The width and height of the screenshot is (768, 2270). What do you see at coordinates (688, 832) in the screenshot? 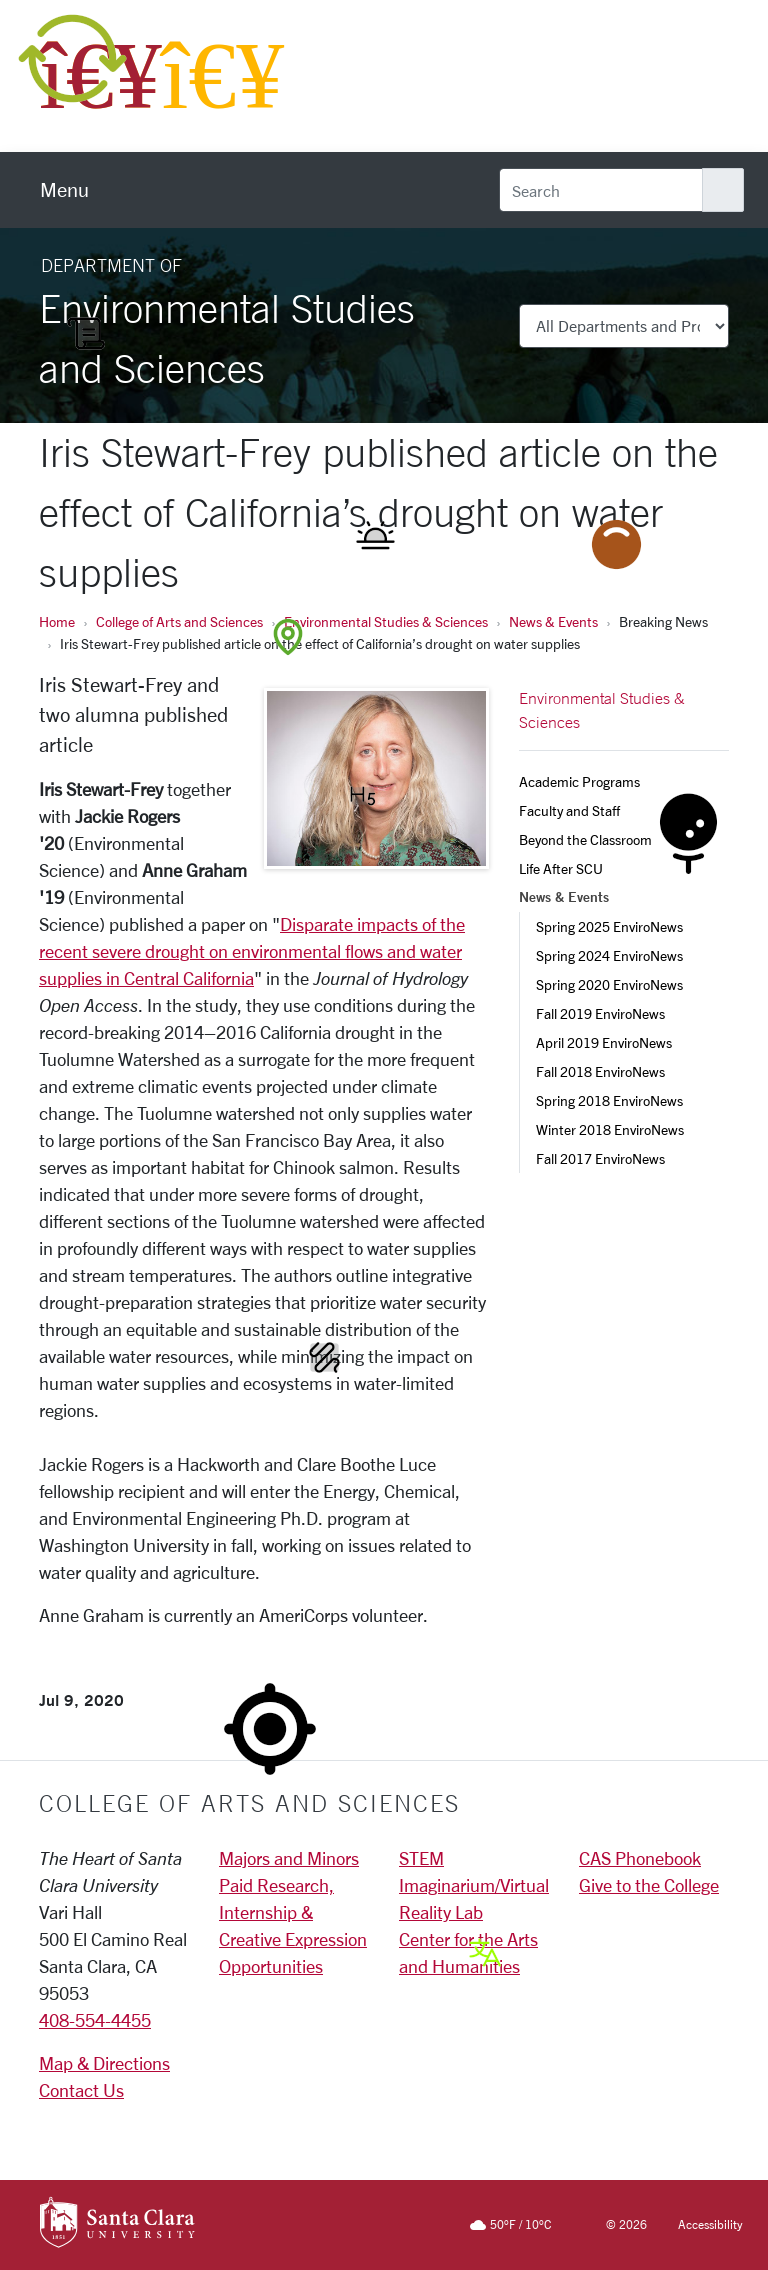
I see `access golf or sports-related features` at bounding box center [688, 832].